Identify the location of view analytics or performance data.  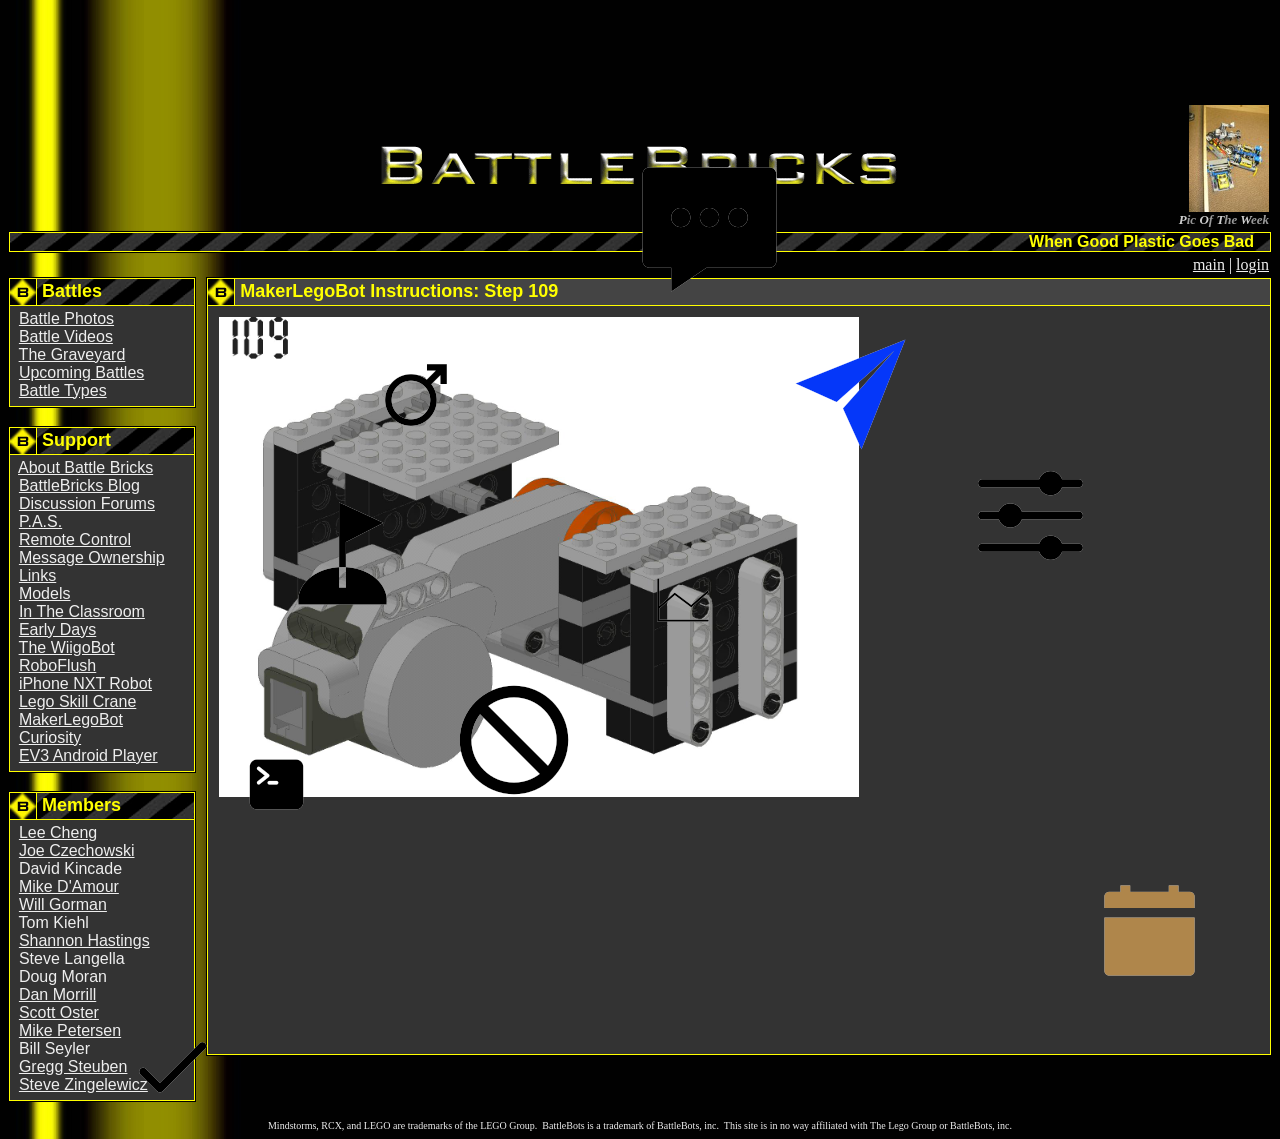
(683, 600).